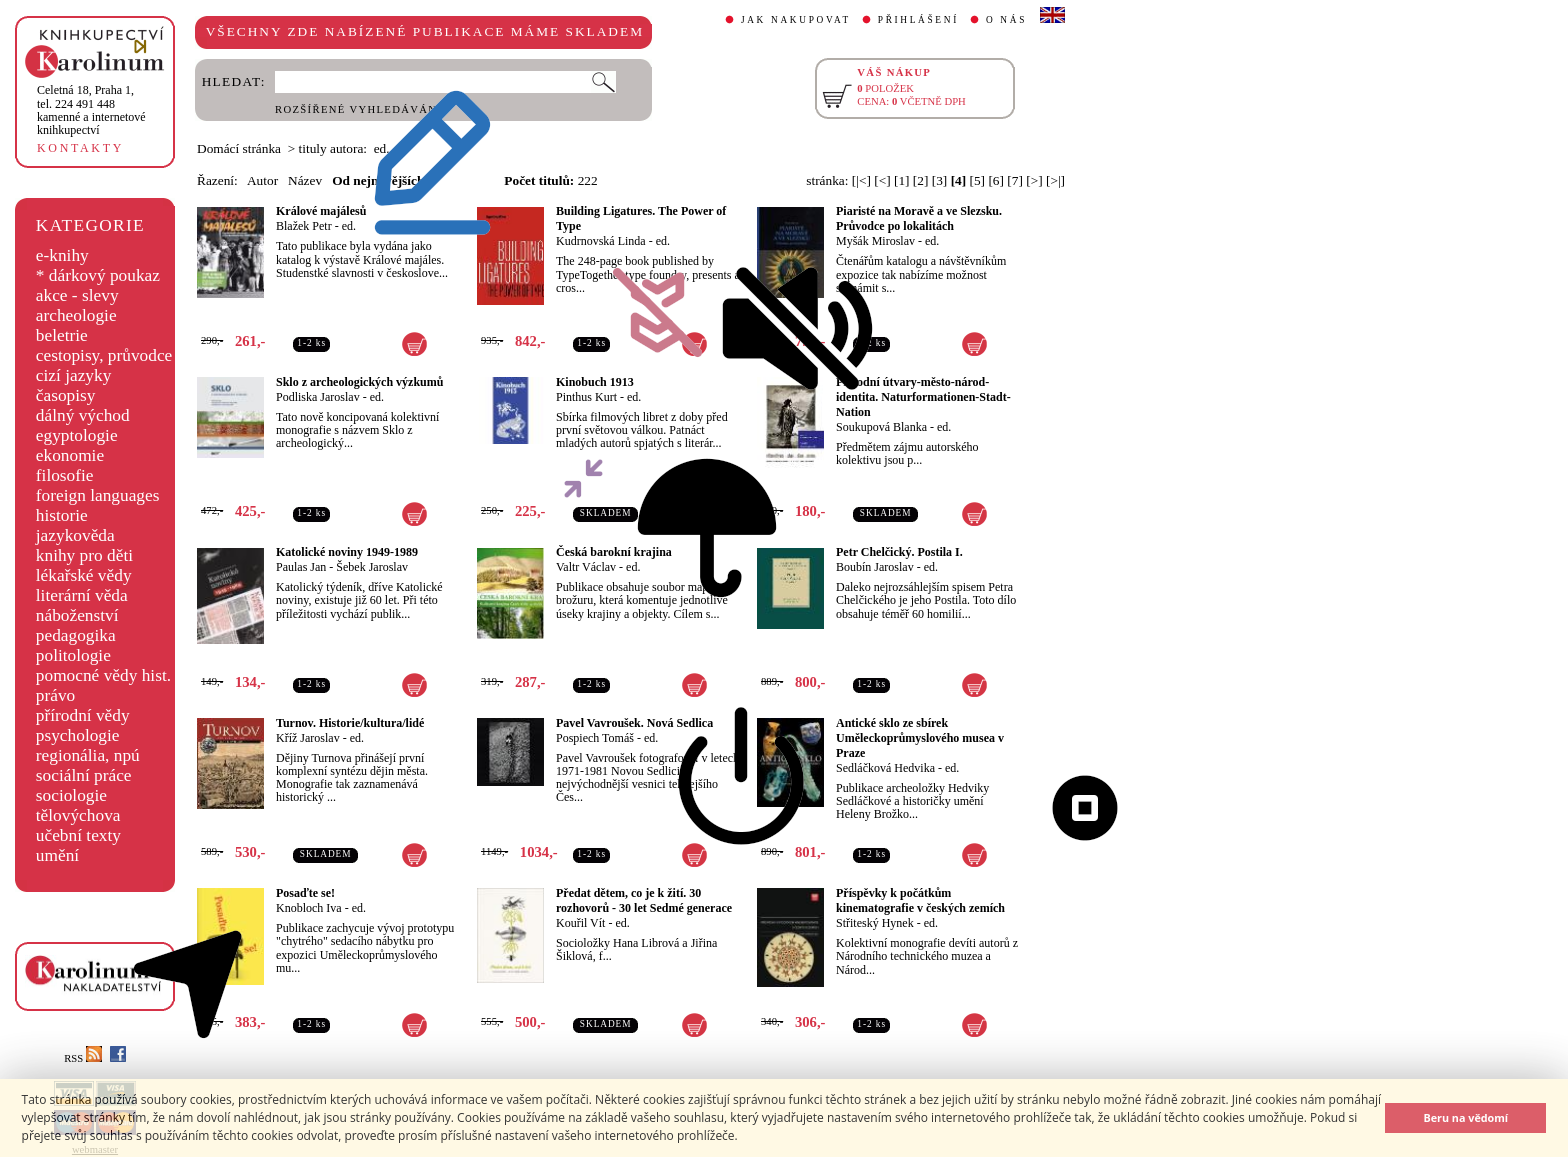  Describe the element at coordinates (193, 978) in the screenshot. I see `navigate to current location` at that location.